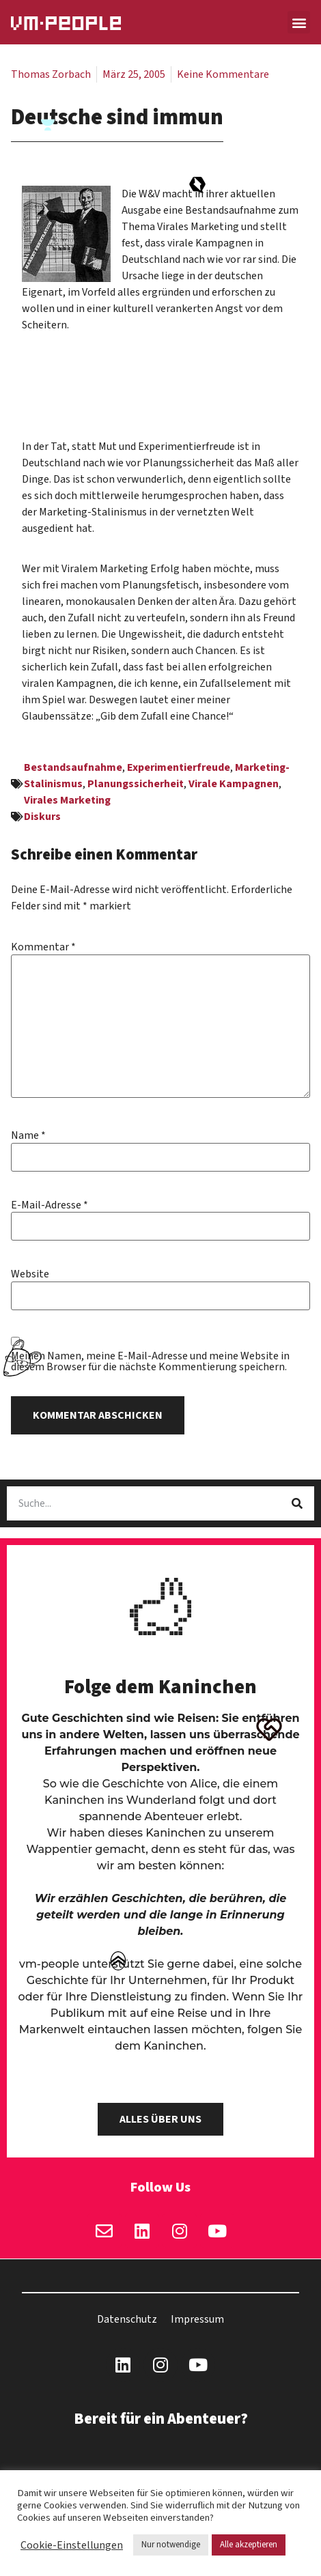  What do you see at coordinates (48, 125) in the screenshot?
I see `open the unacademy learning app` at bounding box center [48, 125].